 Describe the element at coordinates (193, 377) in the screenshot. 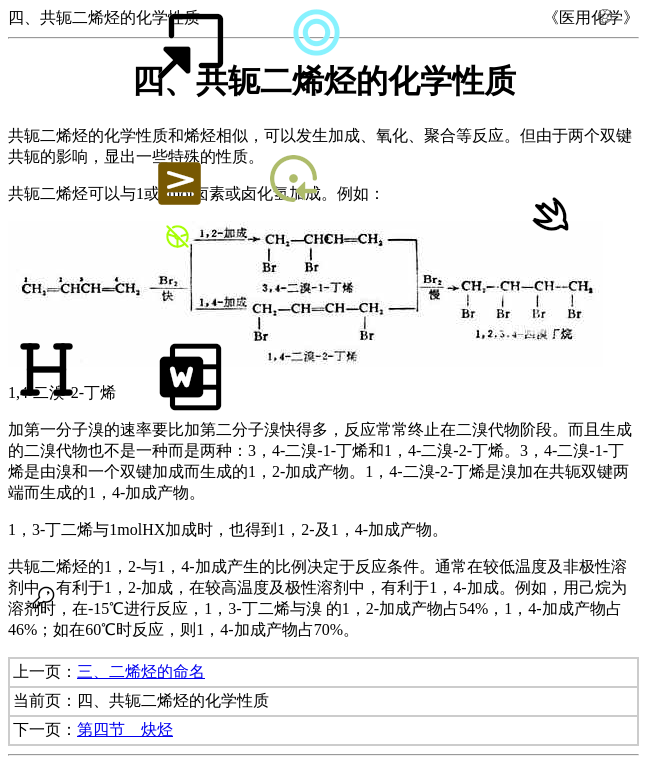

I see `open Microsoft Word` at that location.